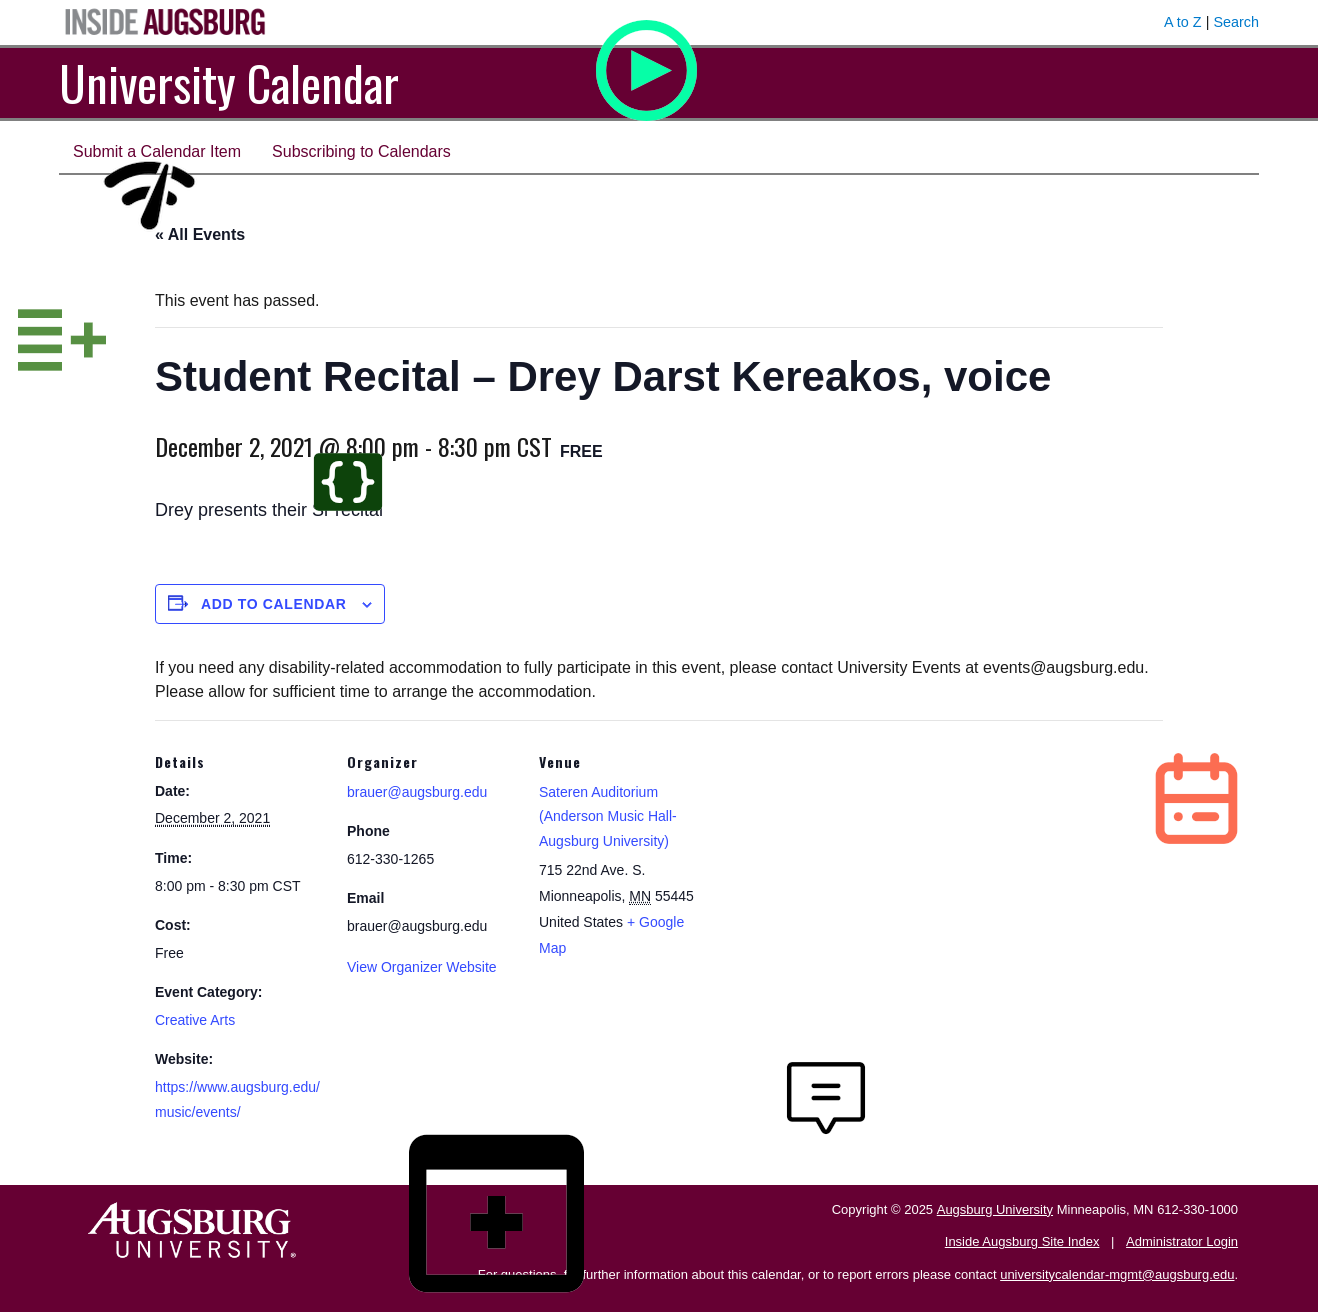 The width and height of the screenshot is (1318, 1312). What do you see at coordinates (62, 340) in the screenshot?
I see `add a new item to the list` at bounding box center [62, 340].